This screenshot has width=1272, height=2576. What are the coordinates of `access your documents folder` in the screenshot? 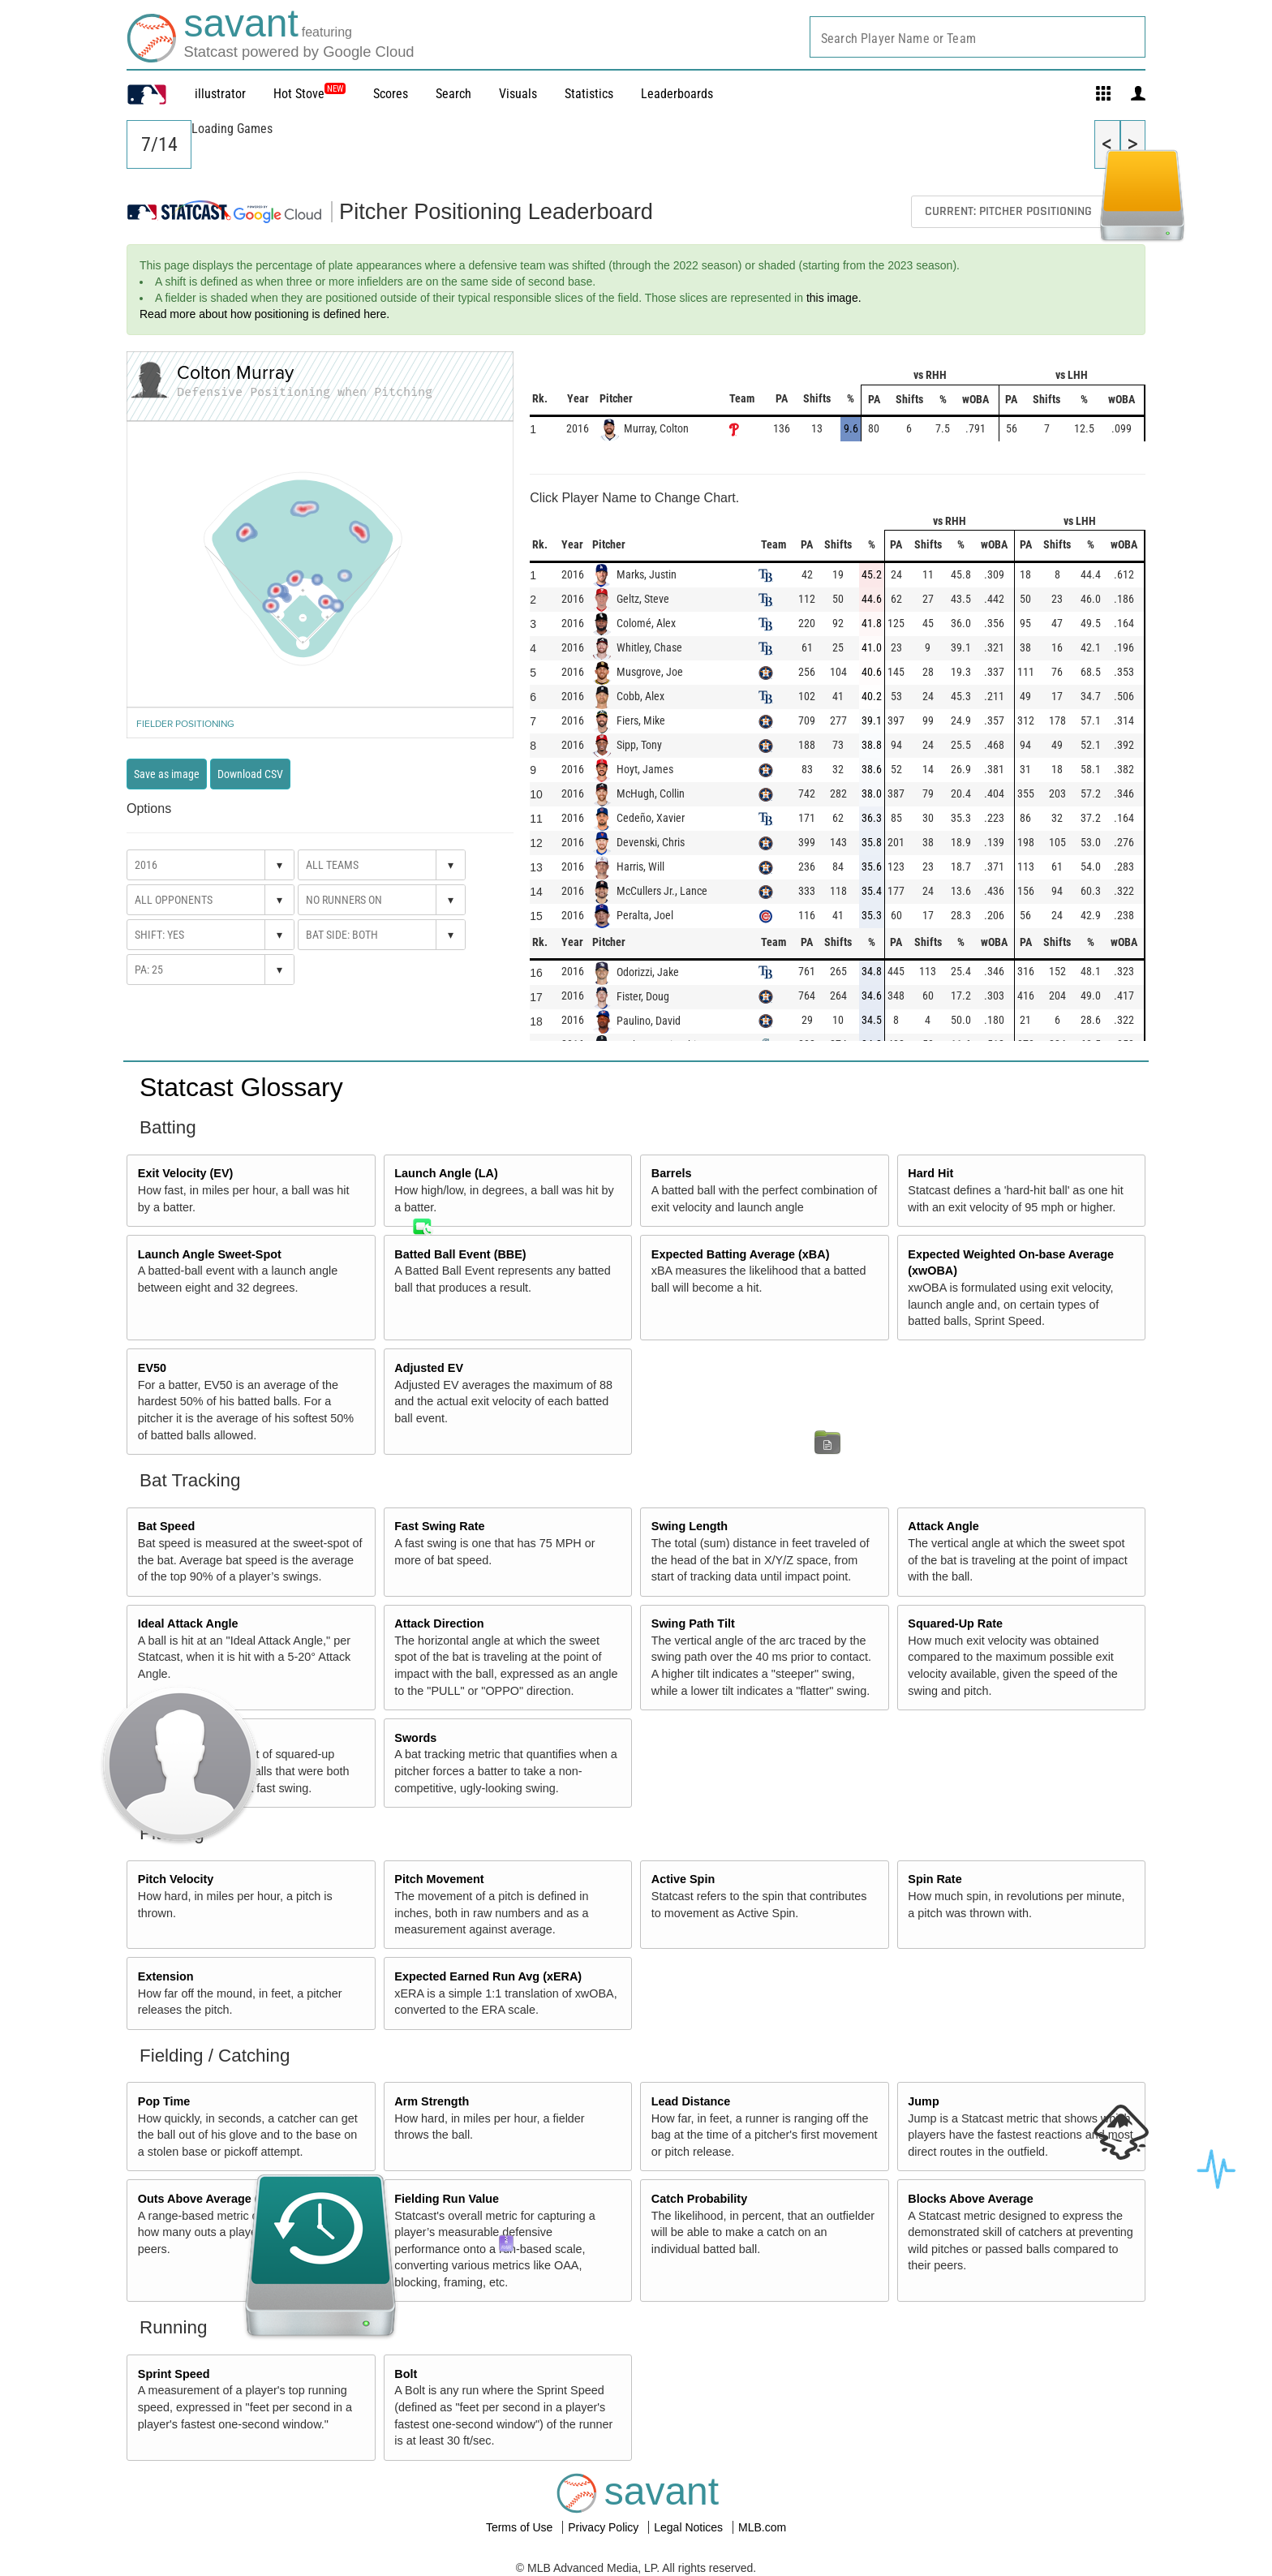 It's located at (827, 1442).